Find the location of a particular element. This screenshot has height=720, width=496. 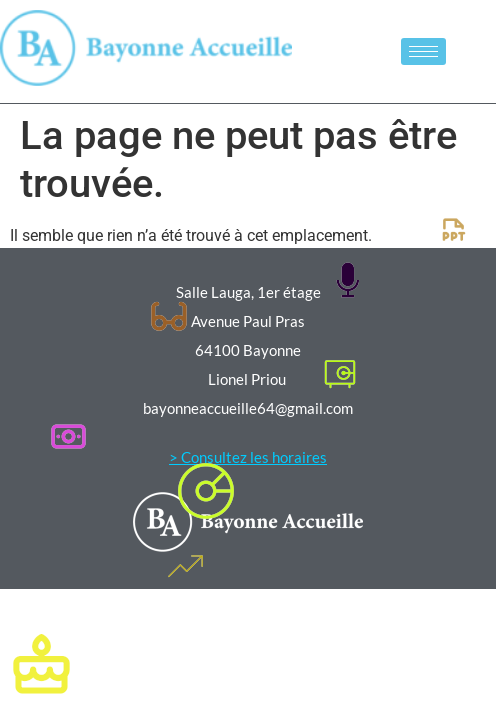

play or access audio/music files is located at coordinates (206, 491).